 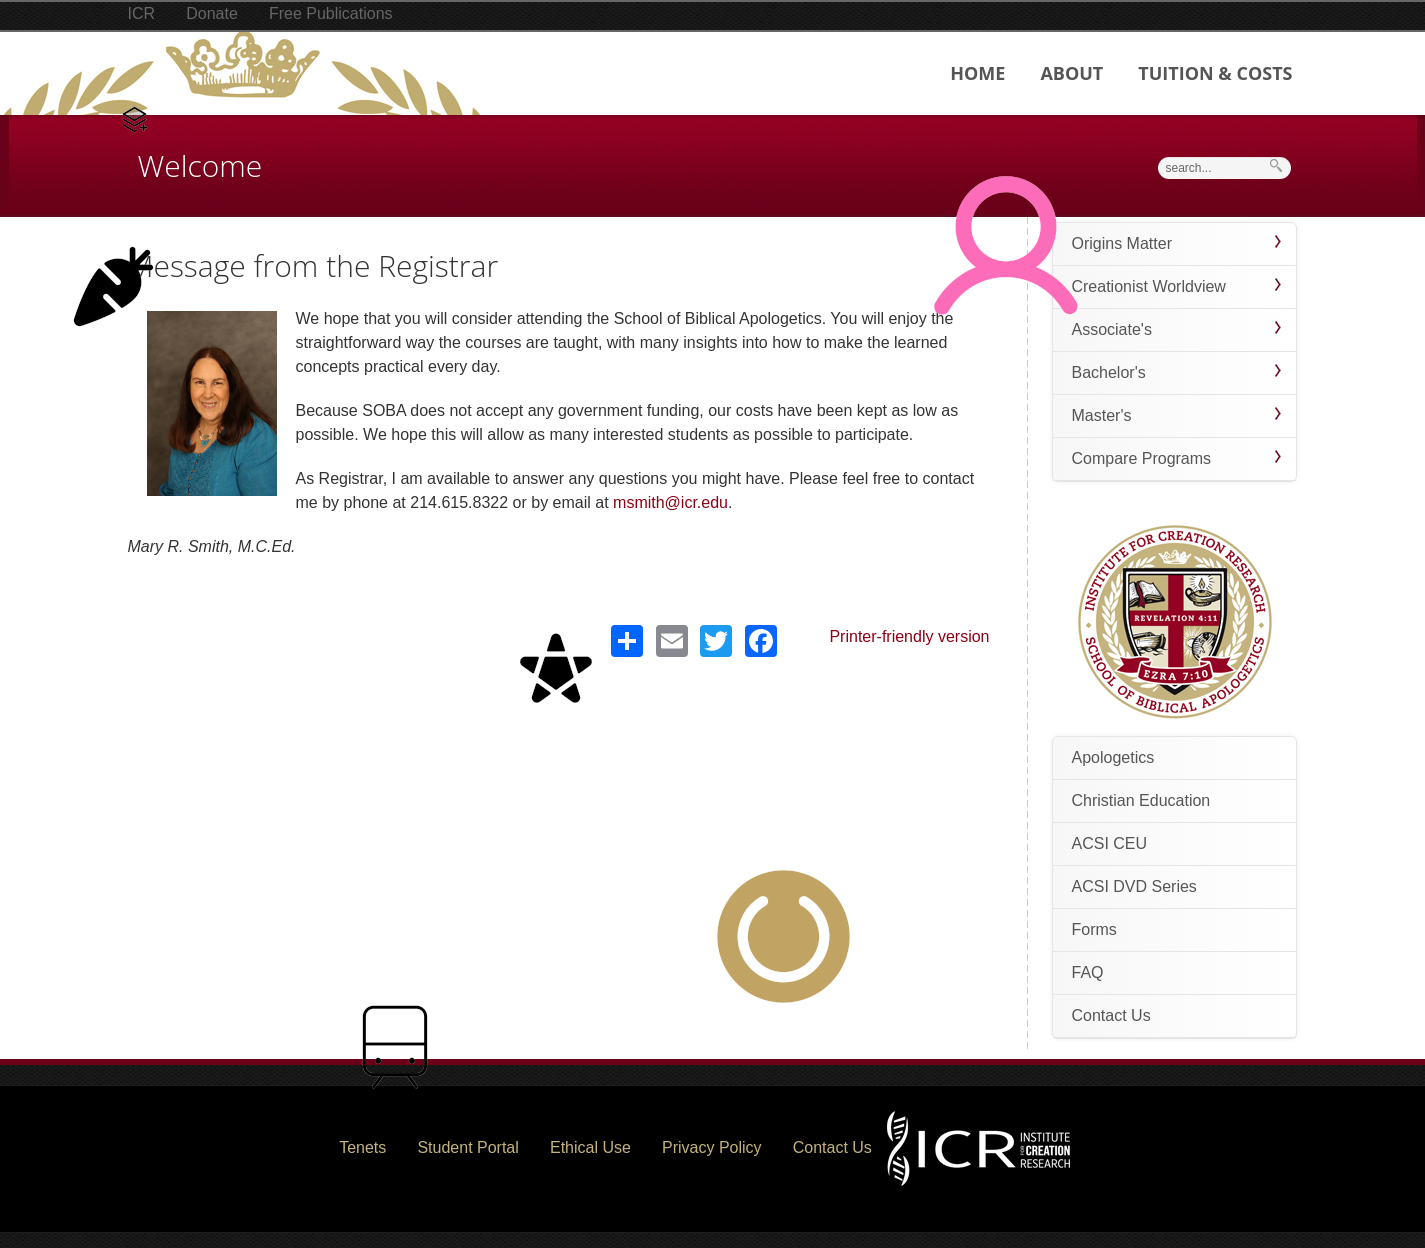 I want to click on add a new layer to the stack, so click(x=134, y=119).